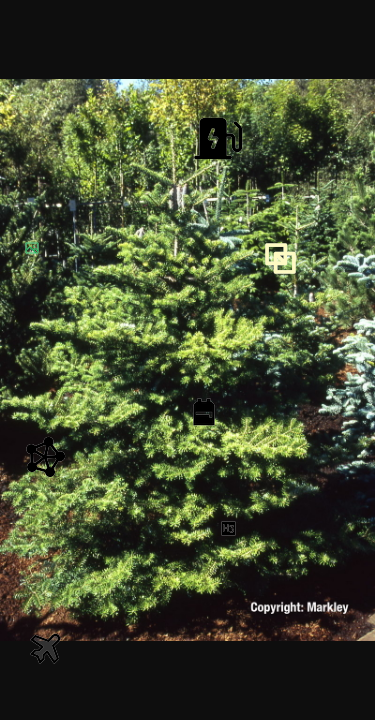  Describe the element at coordinates (46, 648) in the screenshot. I see `enable airplane mode` at that location.